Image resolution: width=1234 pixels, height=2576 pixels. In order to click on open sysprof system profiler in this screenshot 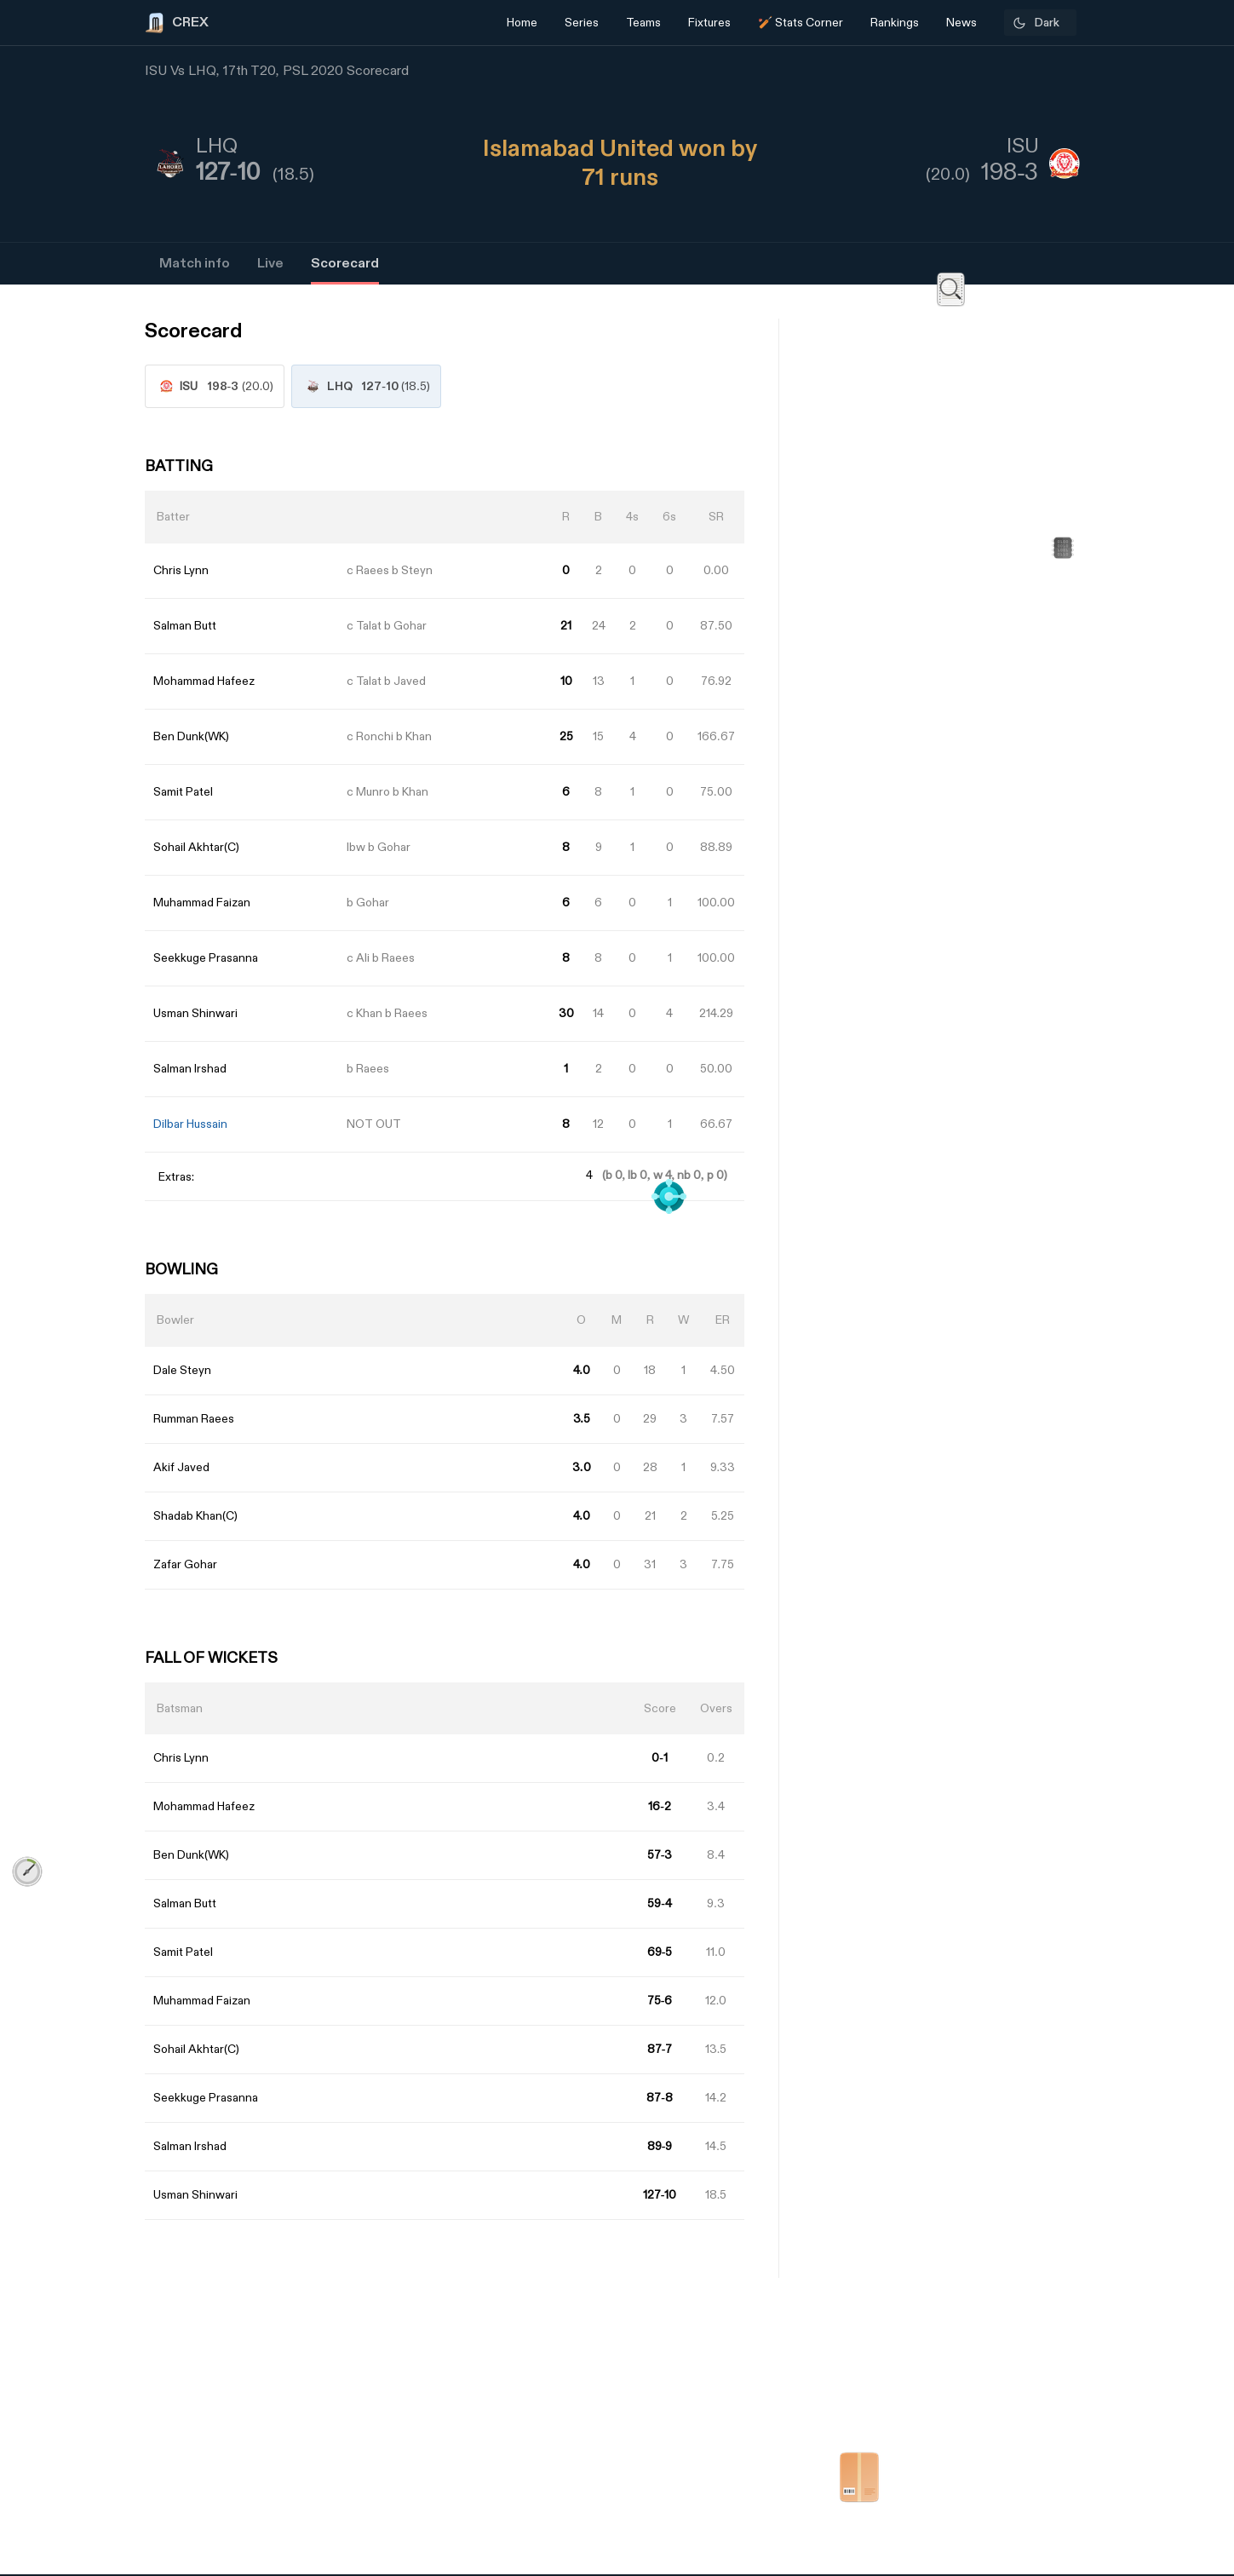, I will do `click(27, 1872)`.